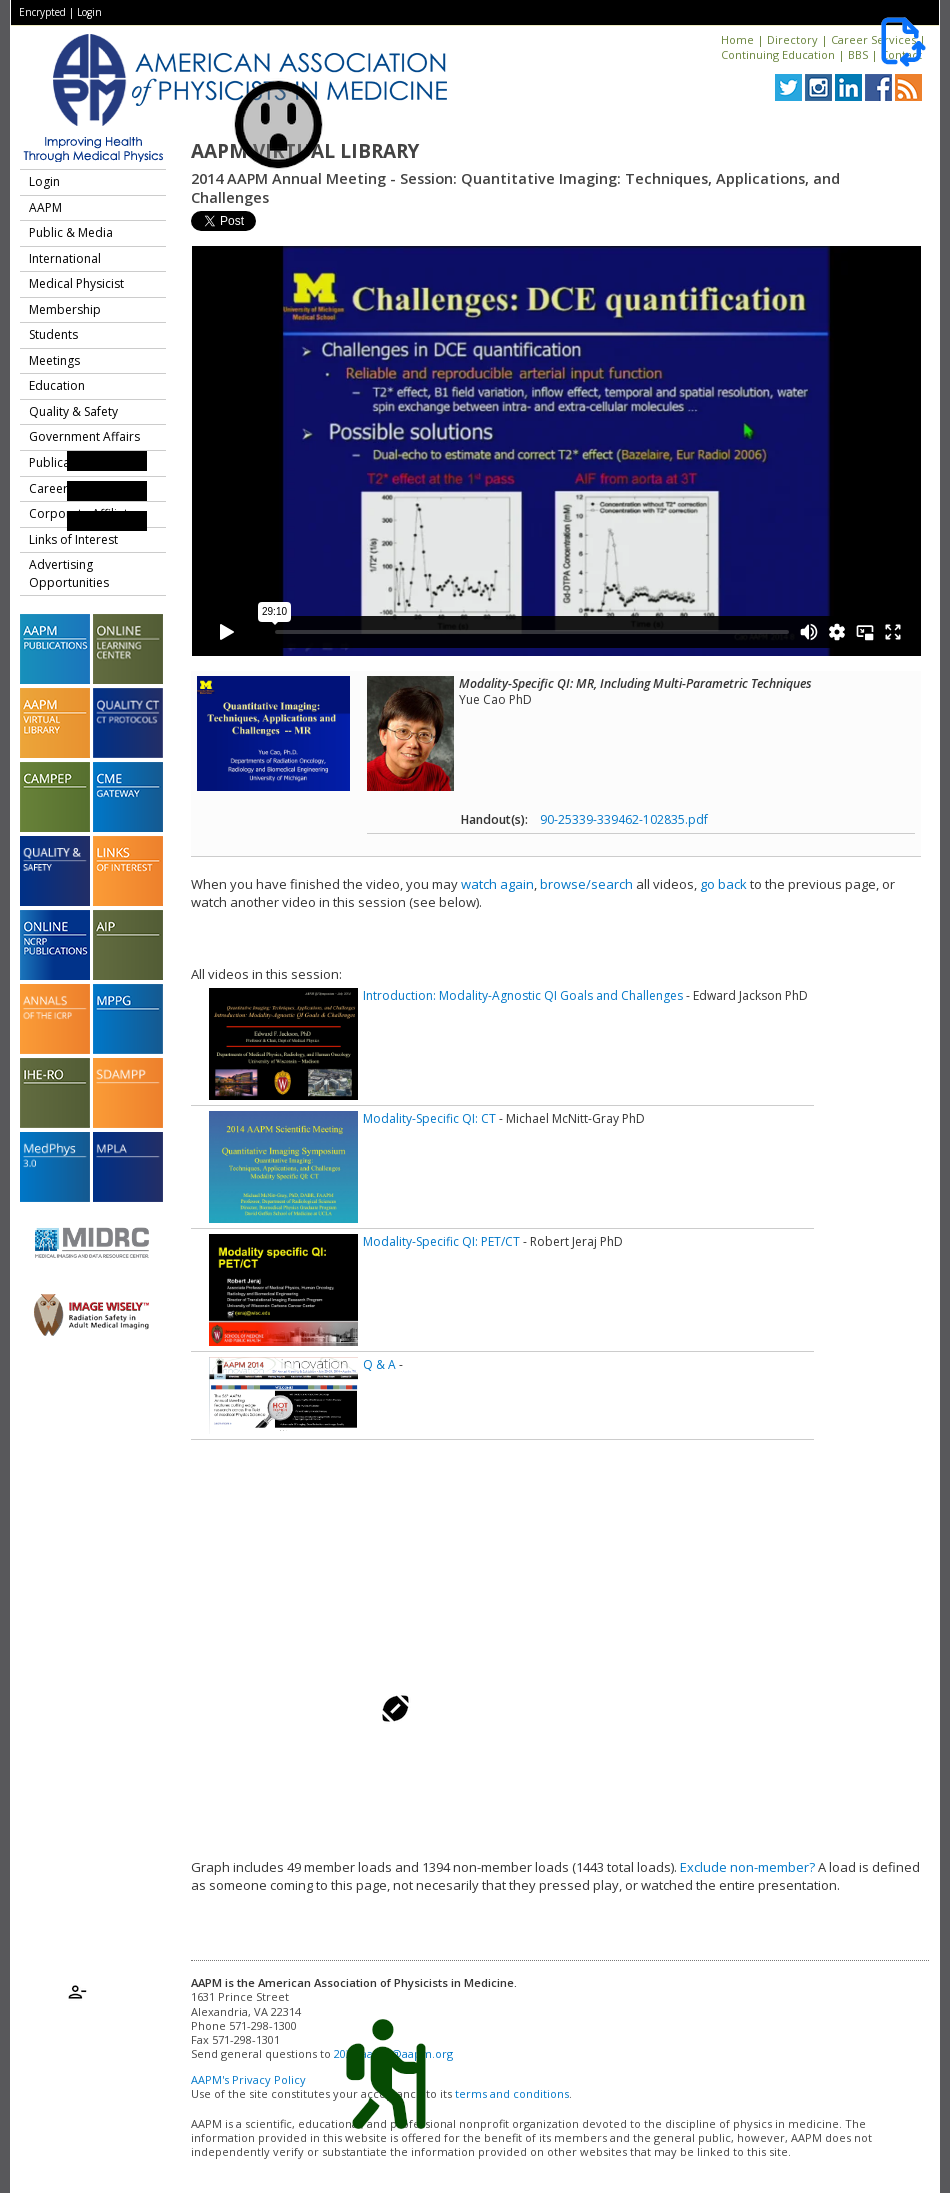 The image size is (950, 2193). What do you see at coordinates (389, 2074) in the screenshot?
I see `access hiking trails or outdoor activities` at bounding box center [389, 2074].